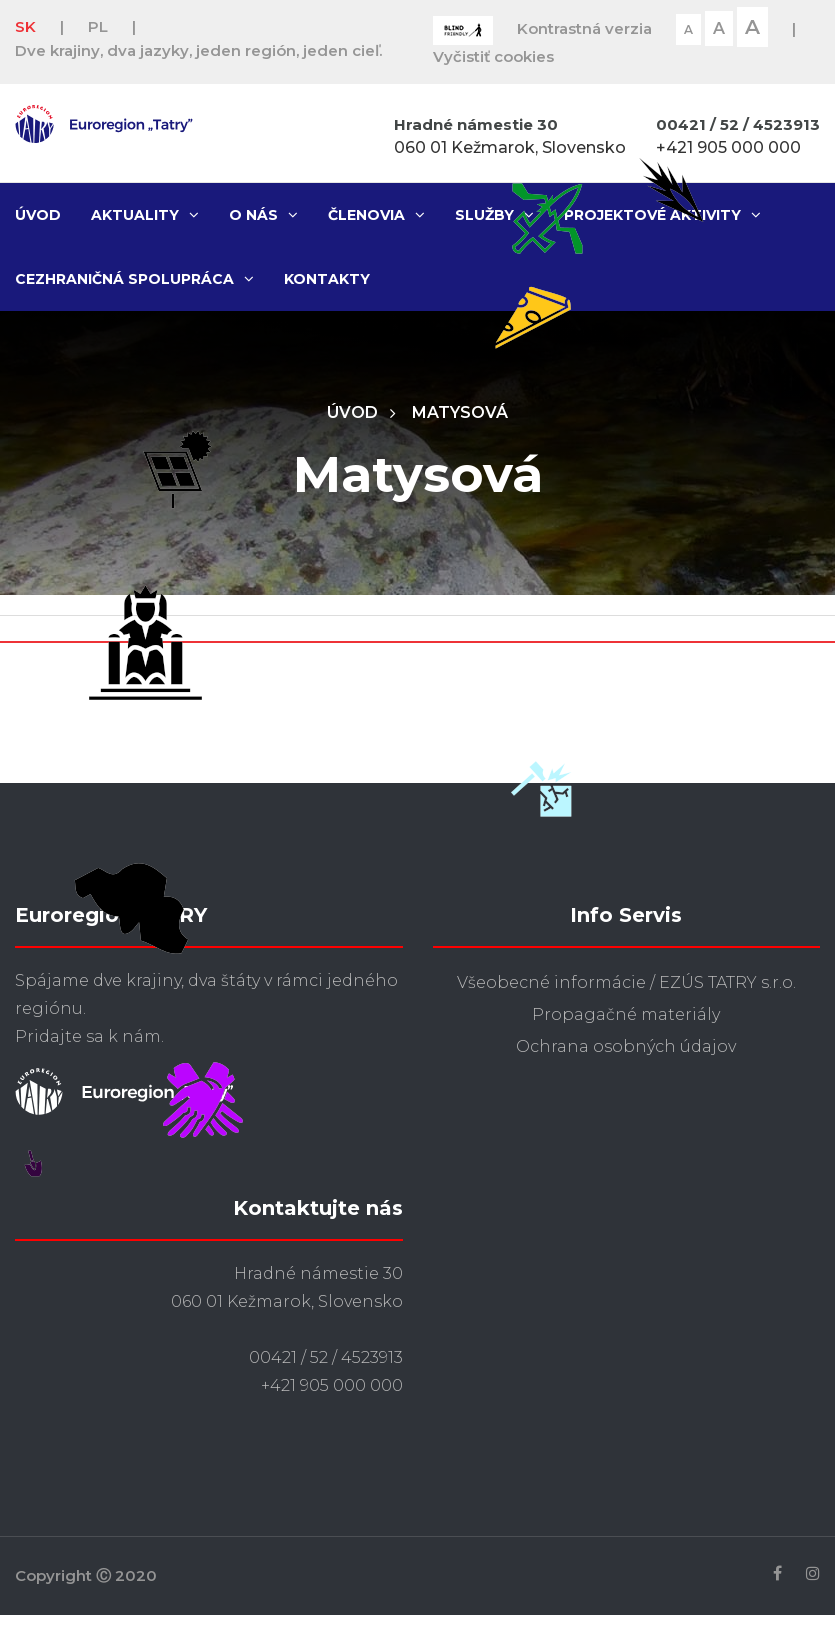 The width and height of the screenshot is (835, 1633). Describe the element at coordinates (532, 316) in the screenshot. I see `order food or access food delivery services` at that location.